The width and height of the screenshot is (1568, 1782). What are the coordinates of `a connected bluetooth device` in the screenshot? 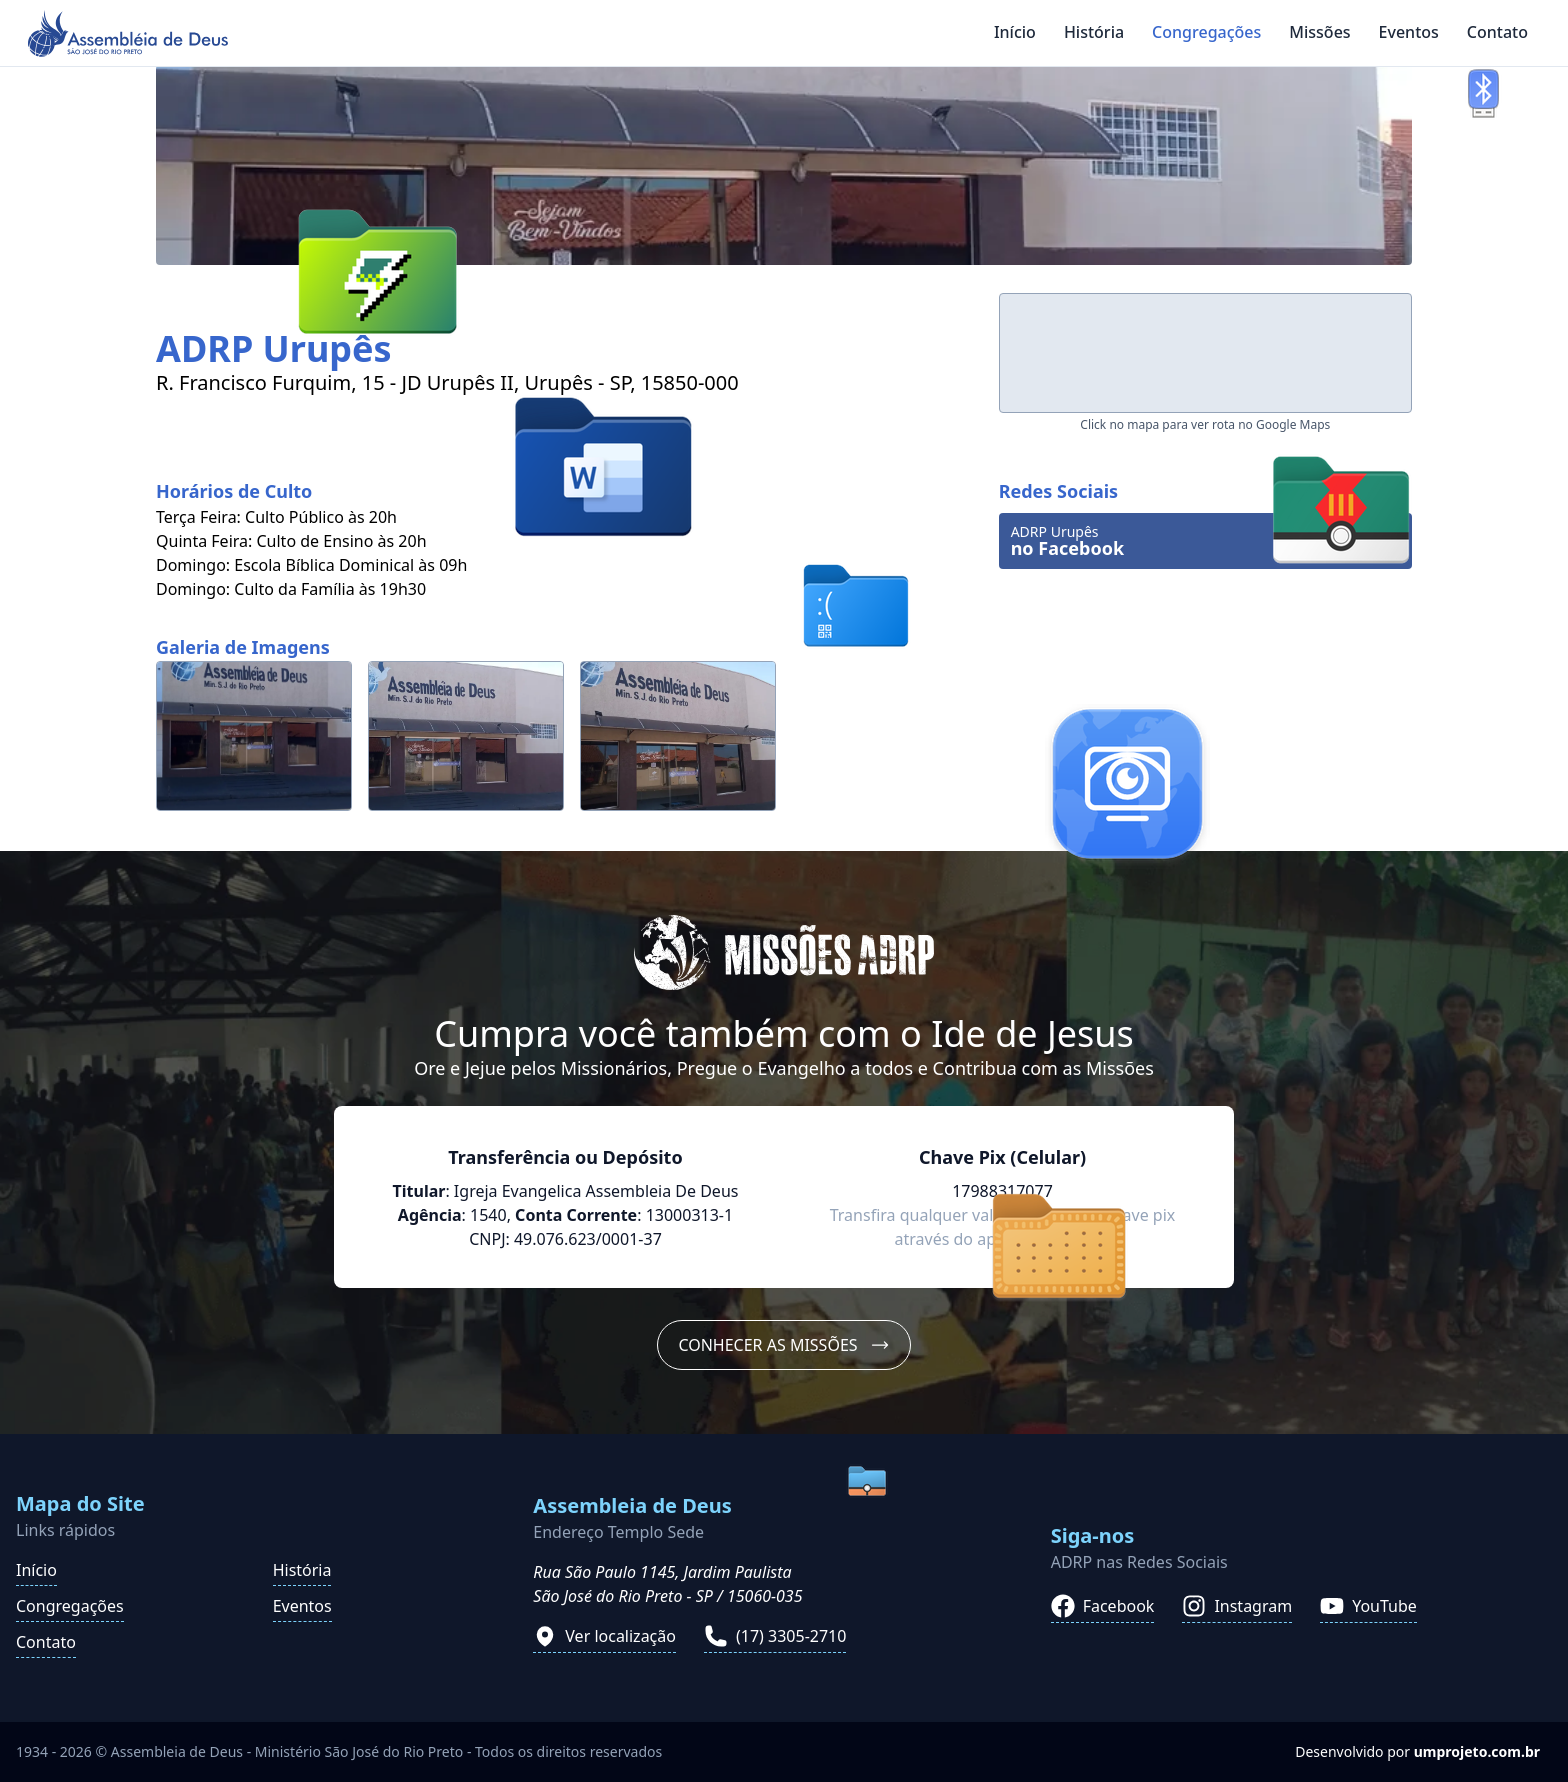 It's located at (1483, 93).